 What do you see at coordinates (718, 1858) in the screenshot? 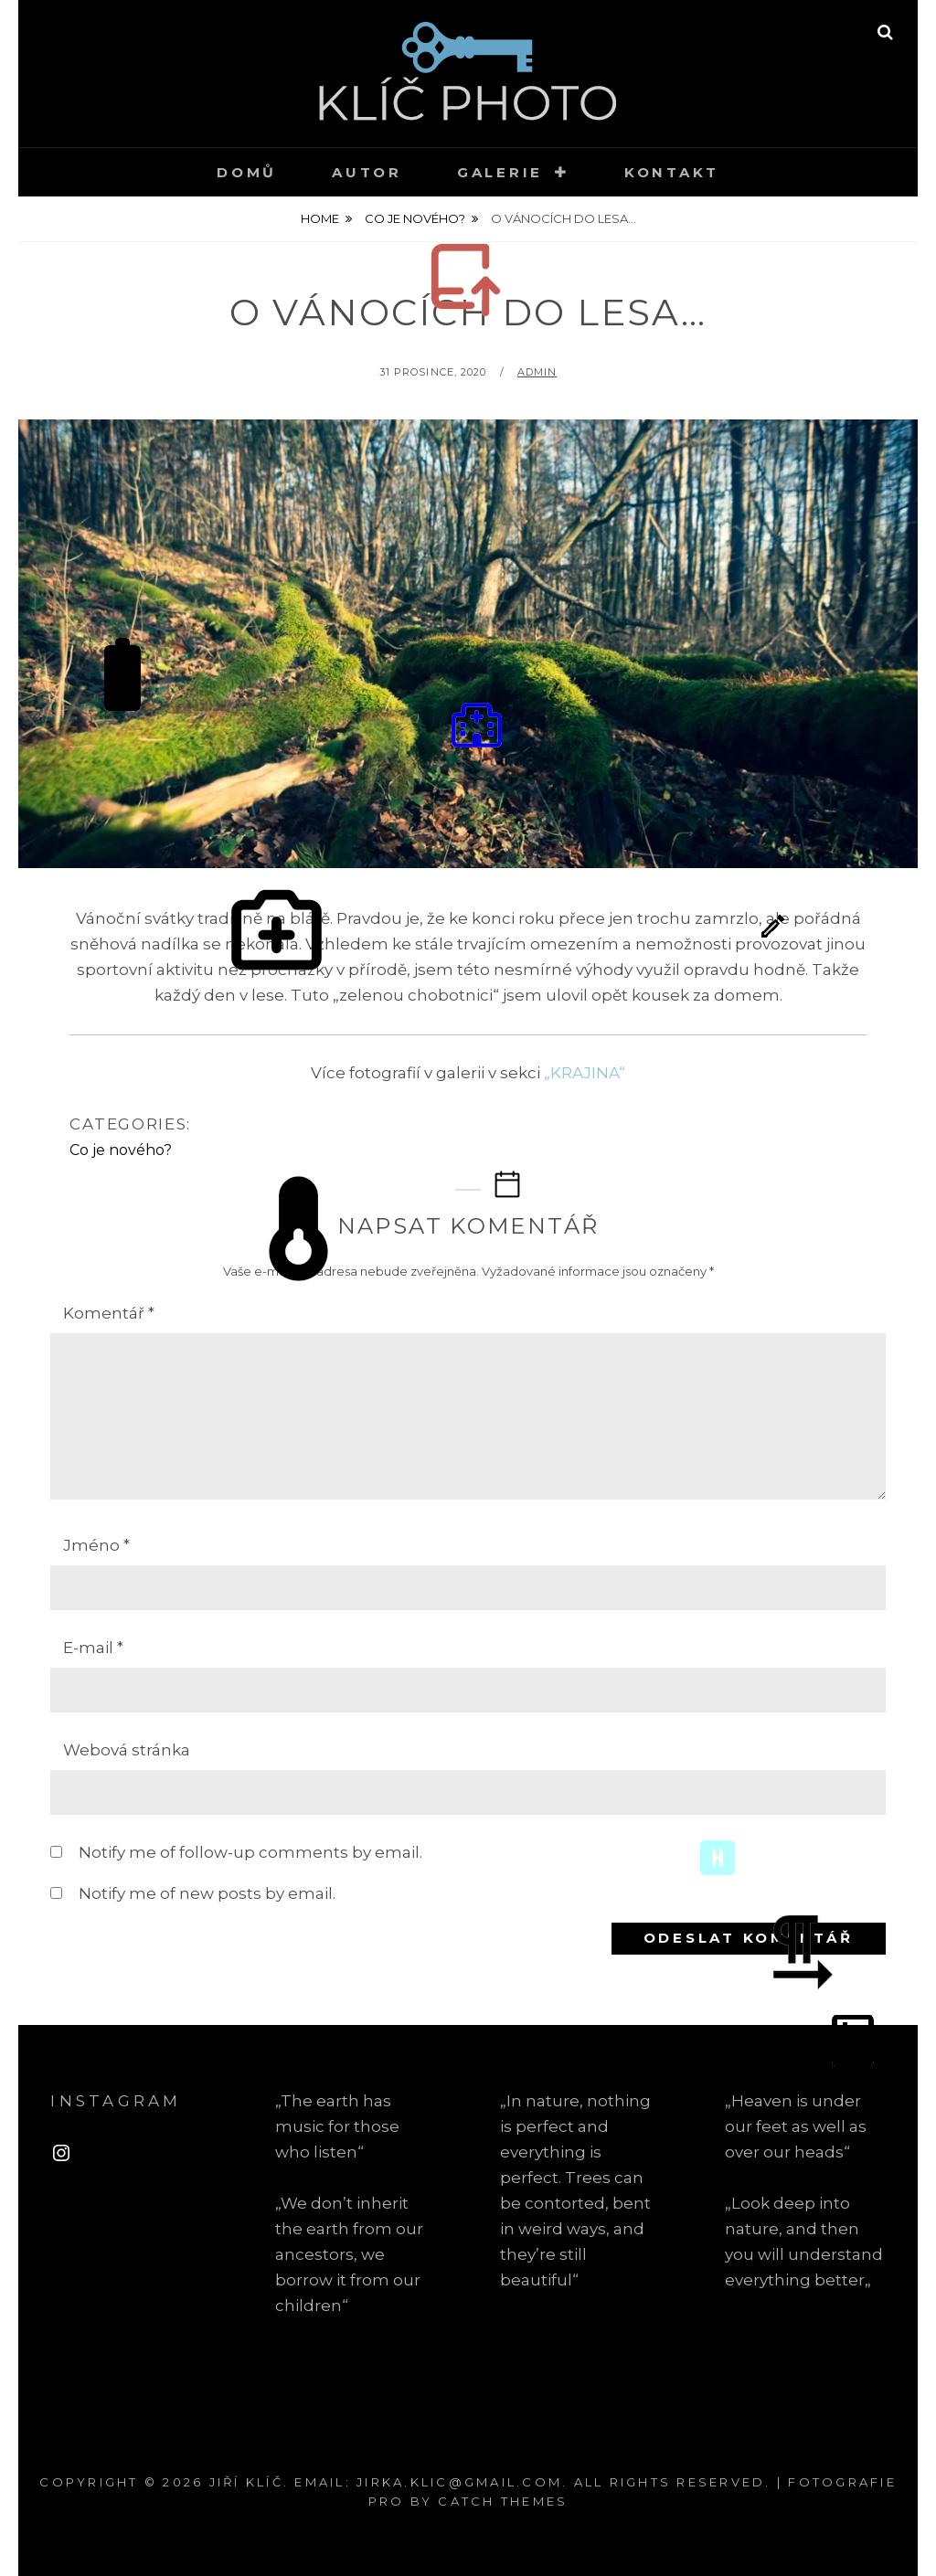
I see `hospital or healthcare location marker` at bounding box center [718, 1858].